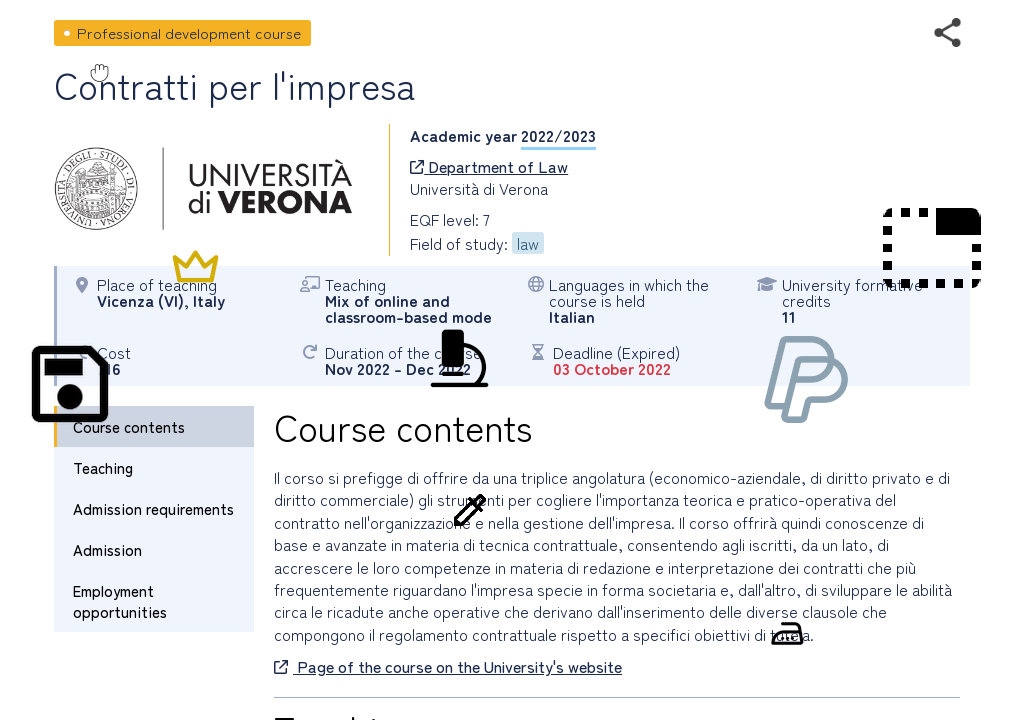 The height and width of the screenshot is (720, 1024). What do you see at coordinates (470, 510) in the screenshot?
I see `pick a color from the image` at bounding box center [470, 510].